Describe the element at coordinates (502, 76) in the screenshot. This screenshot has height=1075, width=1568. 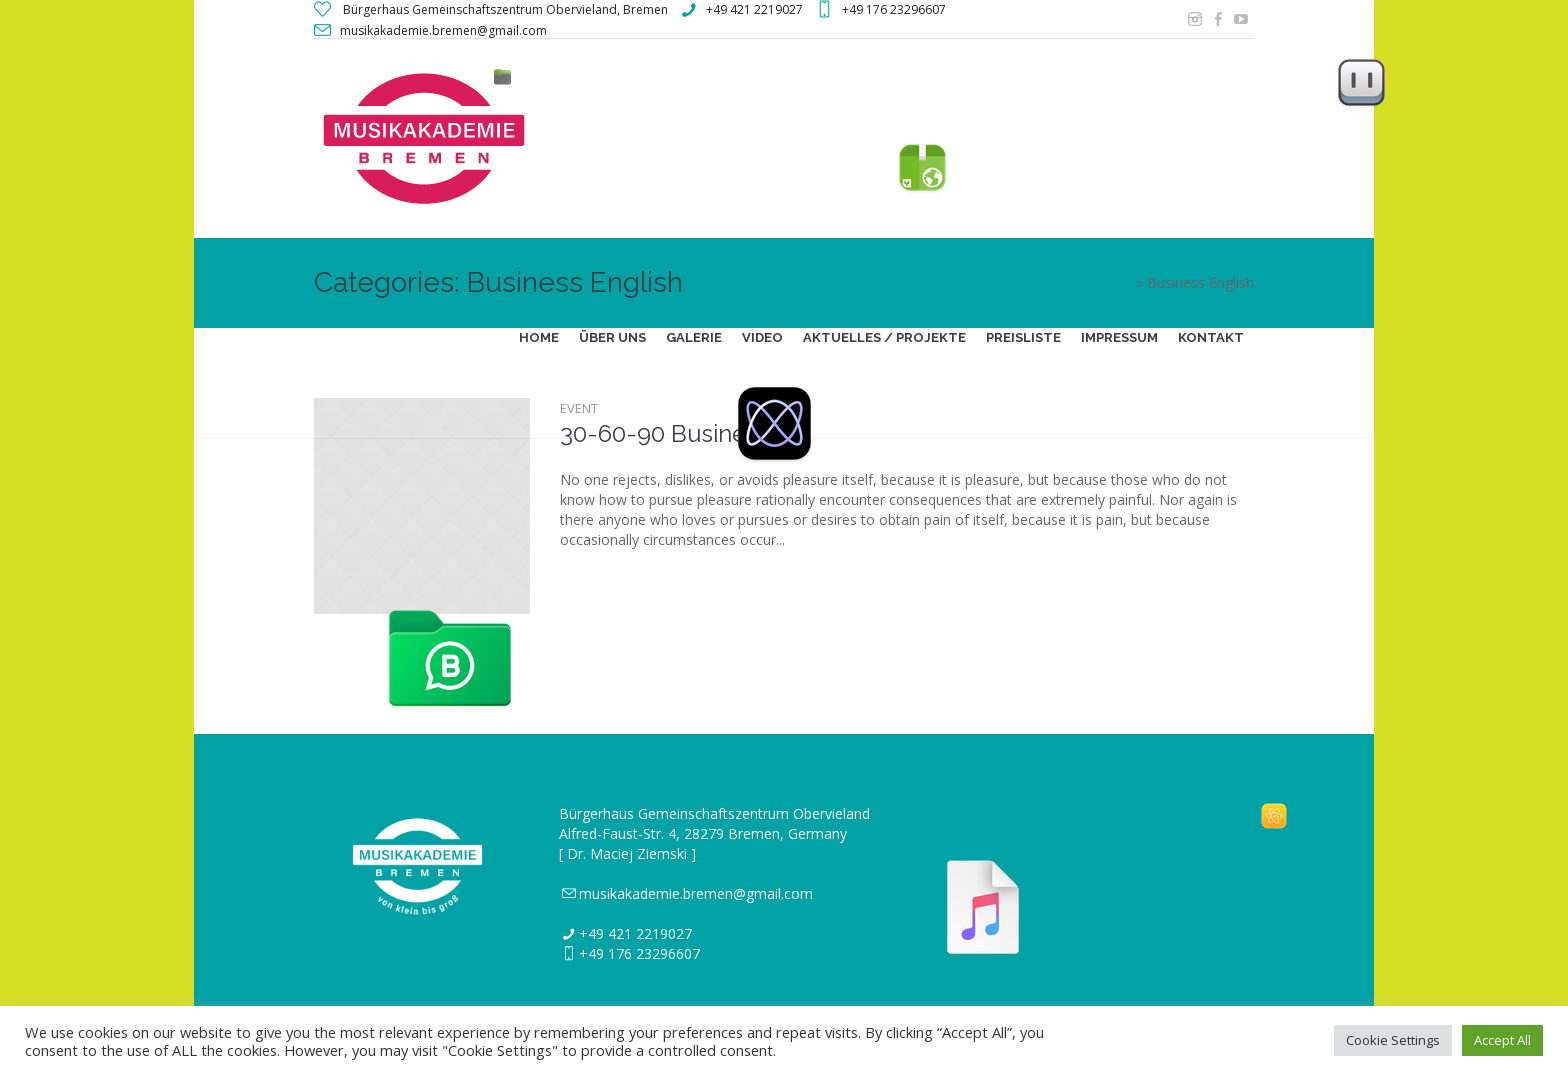
I see `indicates an open or expanded folder` at that location.